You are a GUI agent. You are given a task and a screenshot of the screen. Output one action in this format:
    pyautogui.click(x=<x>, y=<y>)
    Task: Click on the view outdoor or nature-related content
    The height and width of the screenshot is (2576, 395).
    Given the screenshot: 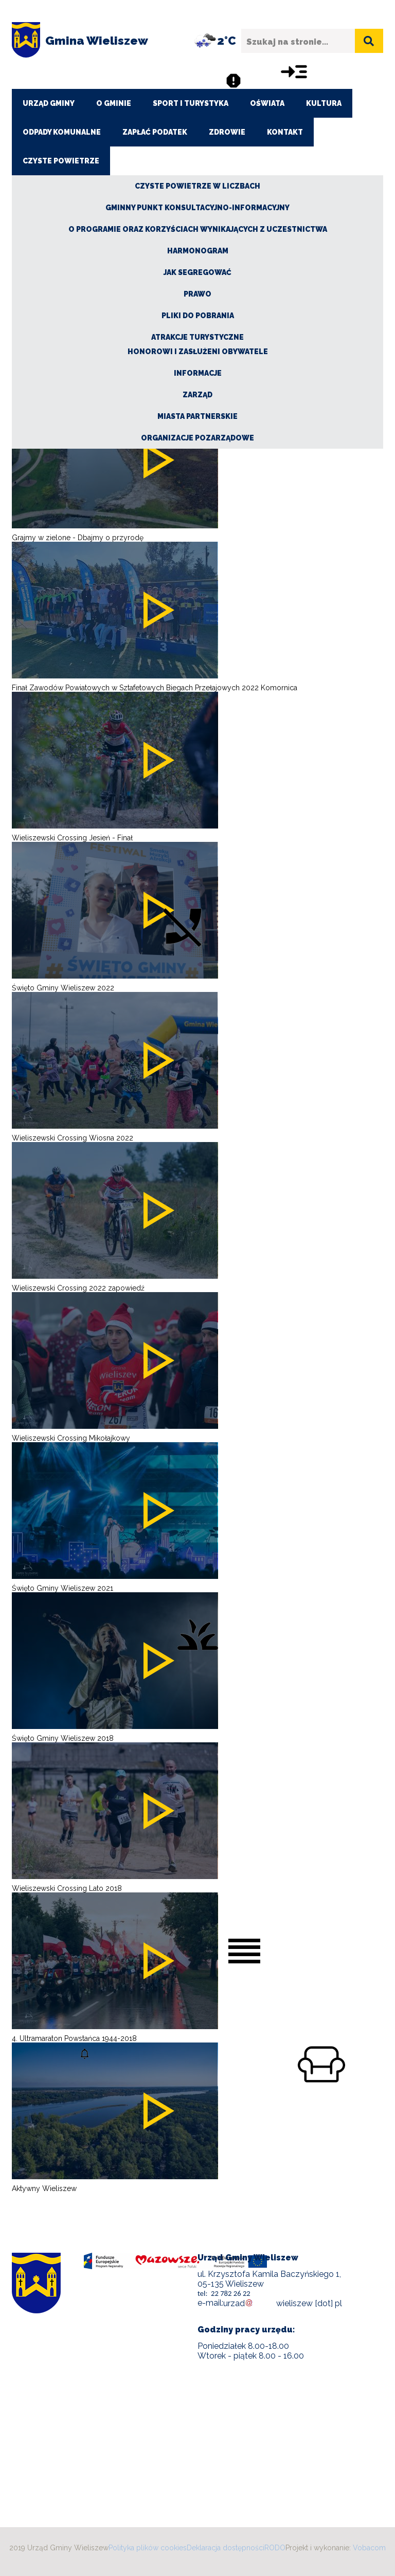 What is the action you would take?
    pyautogui.click(x=198, y=1633)
    